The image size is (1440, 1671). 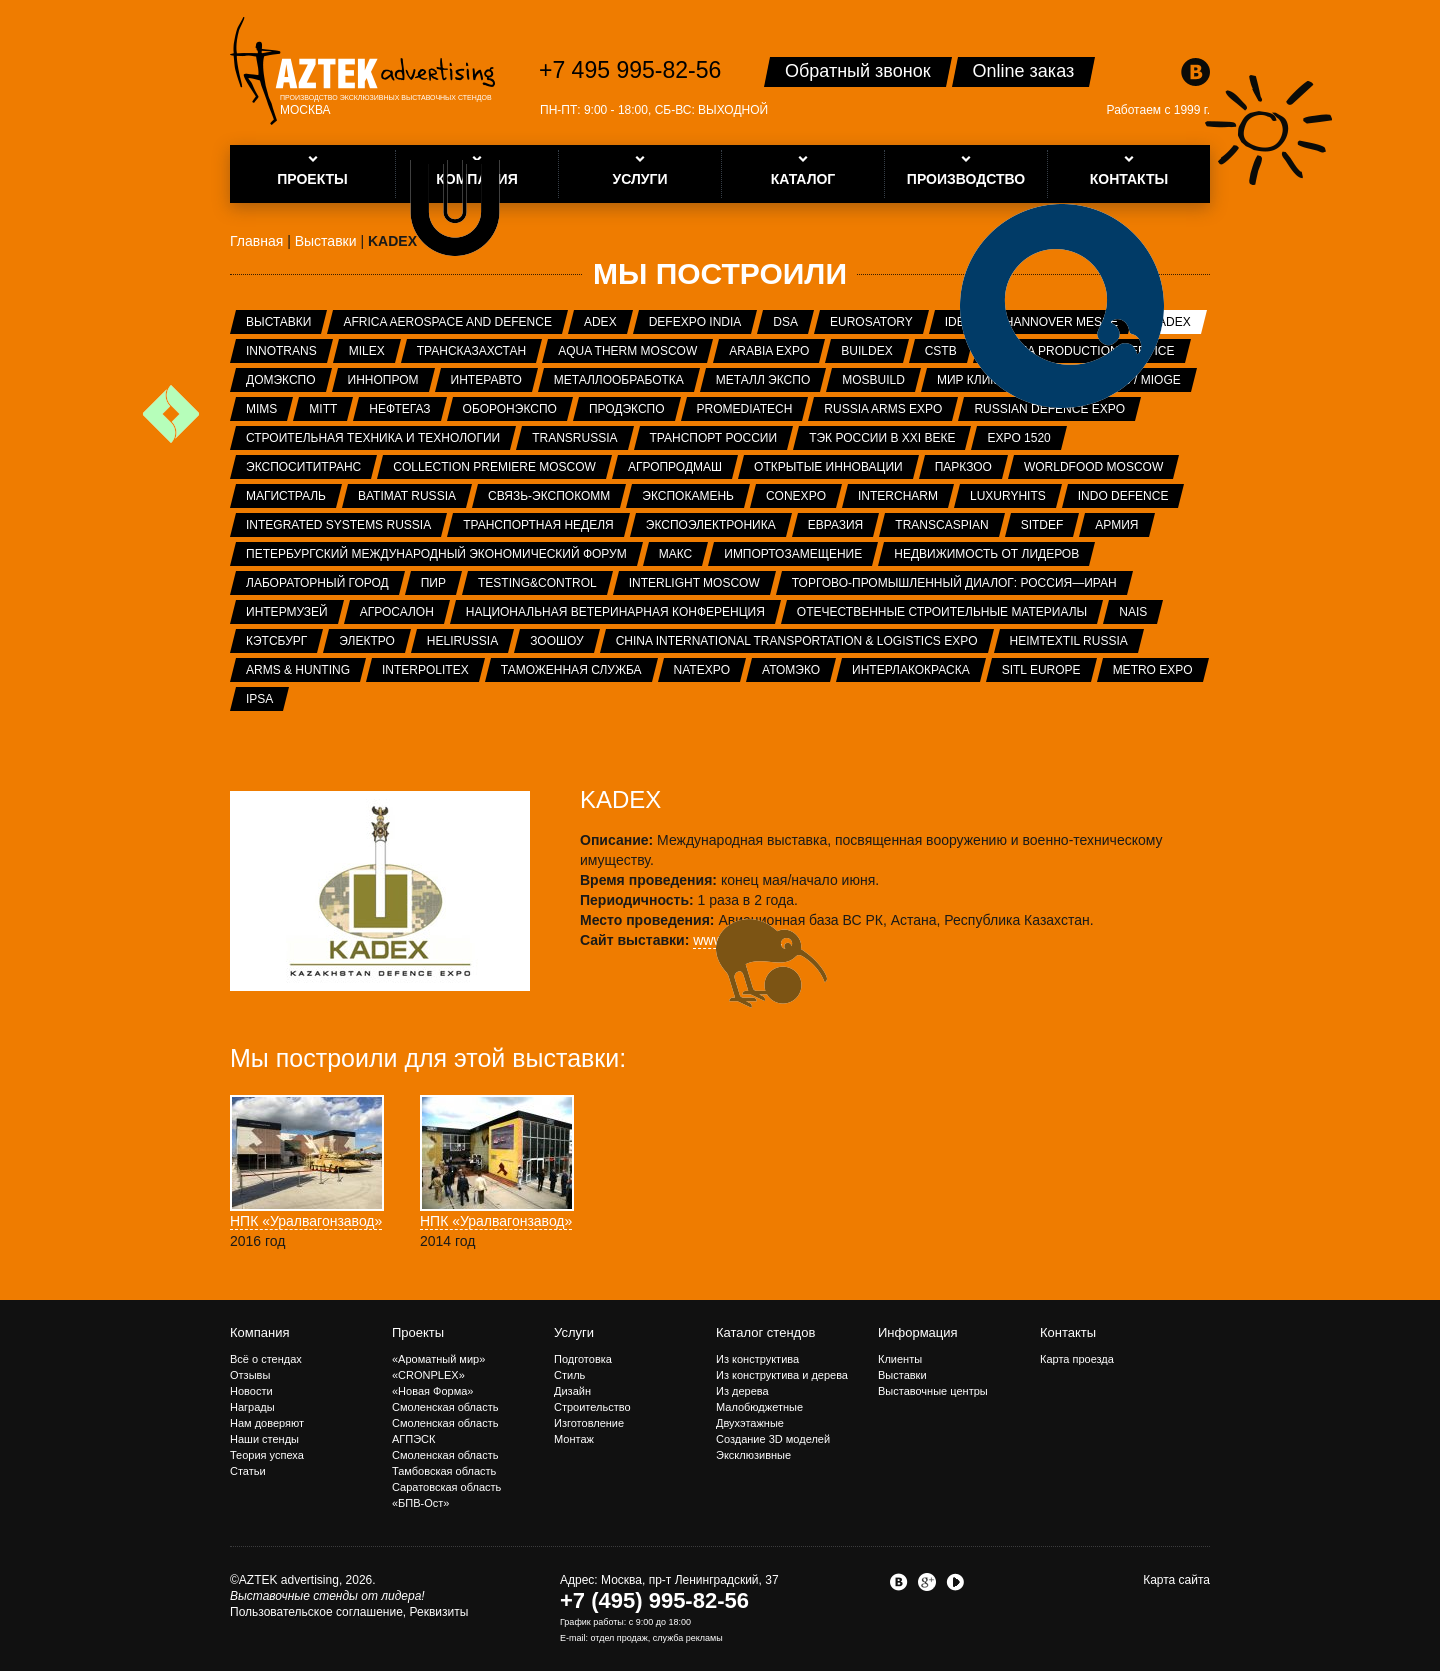 What do you see at coordinates (771, 963) in the screenshot?
I see `open the kiwix offline content reader` at bounding box center [771, 963].